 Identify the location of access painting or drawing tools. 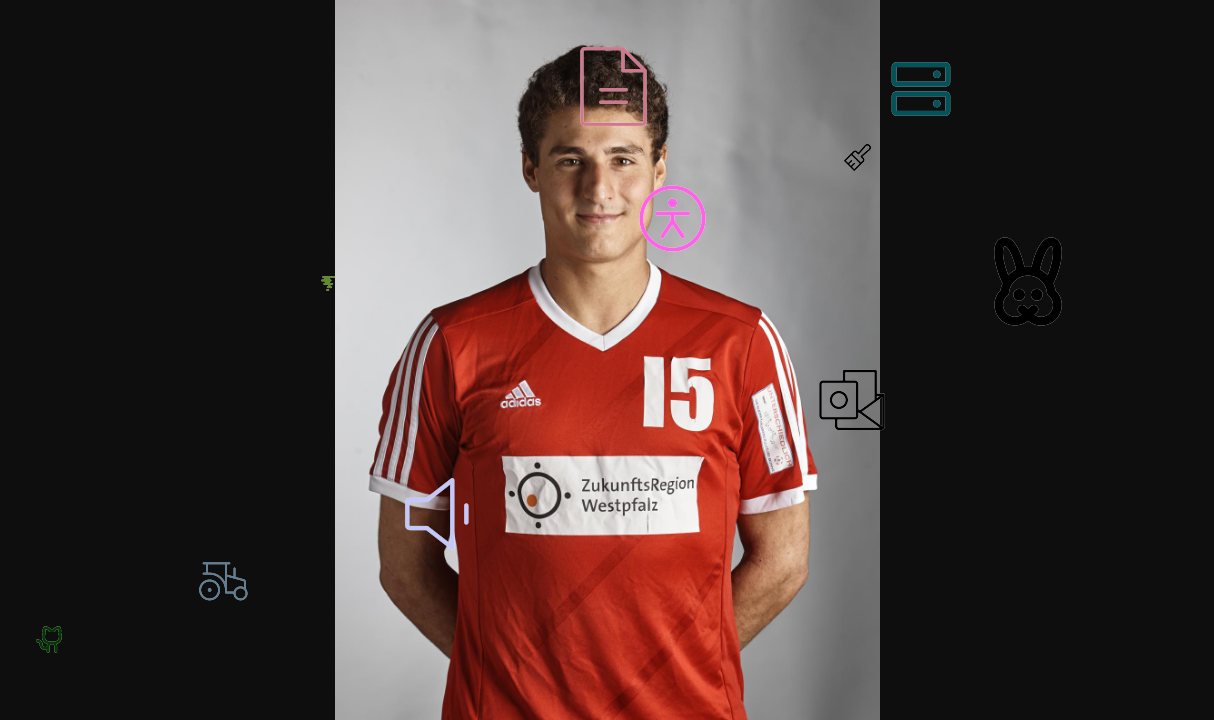
(858, 157).